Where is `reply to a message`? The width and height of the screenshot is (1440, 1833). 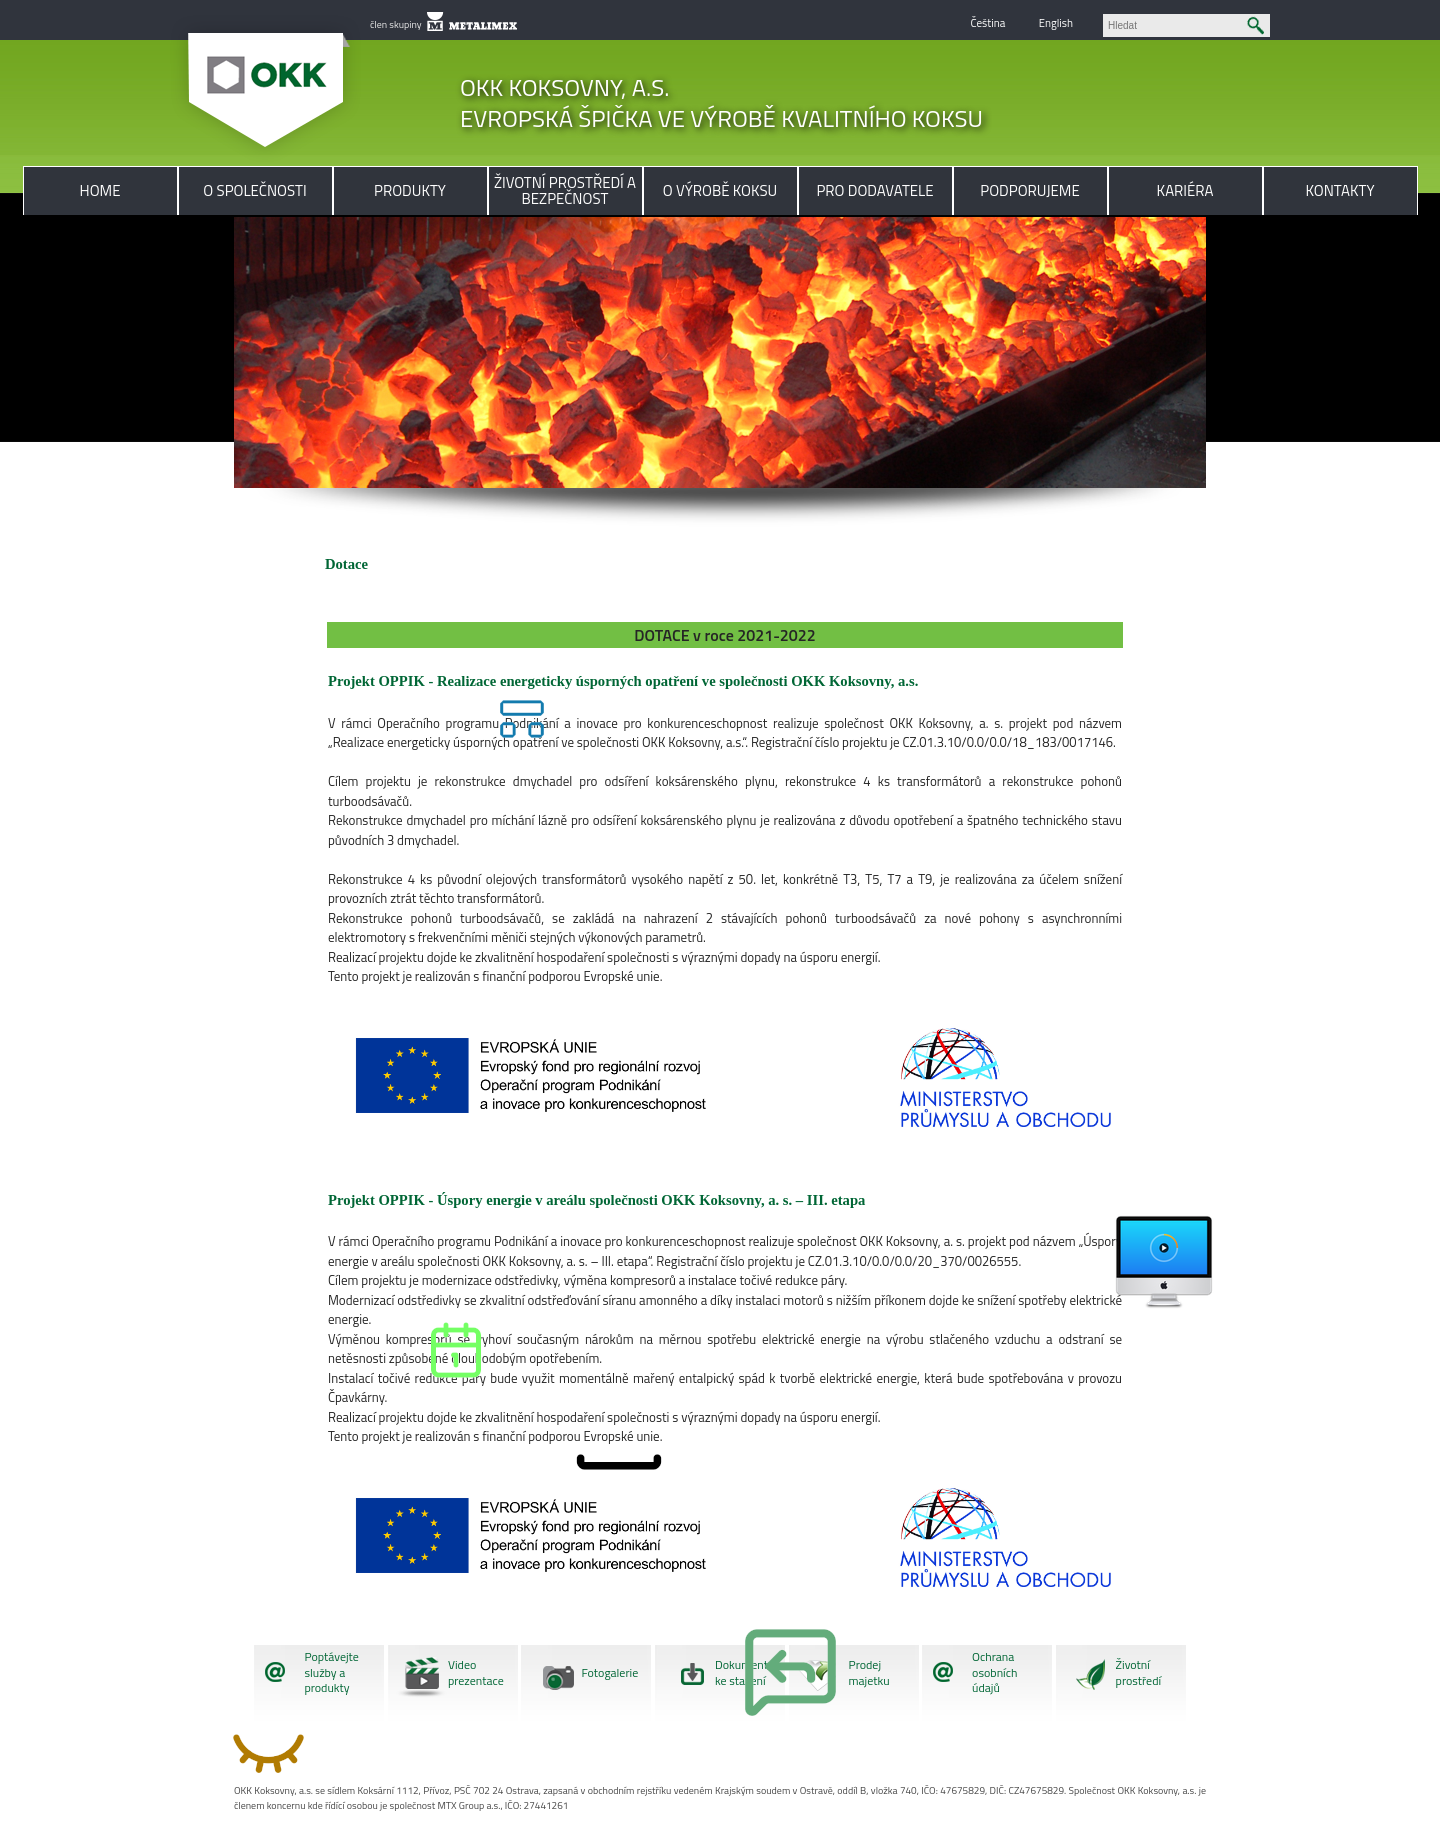
reply to a message is located at coordinates (790, 1670).